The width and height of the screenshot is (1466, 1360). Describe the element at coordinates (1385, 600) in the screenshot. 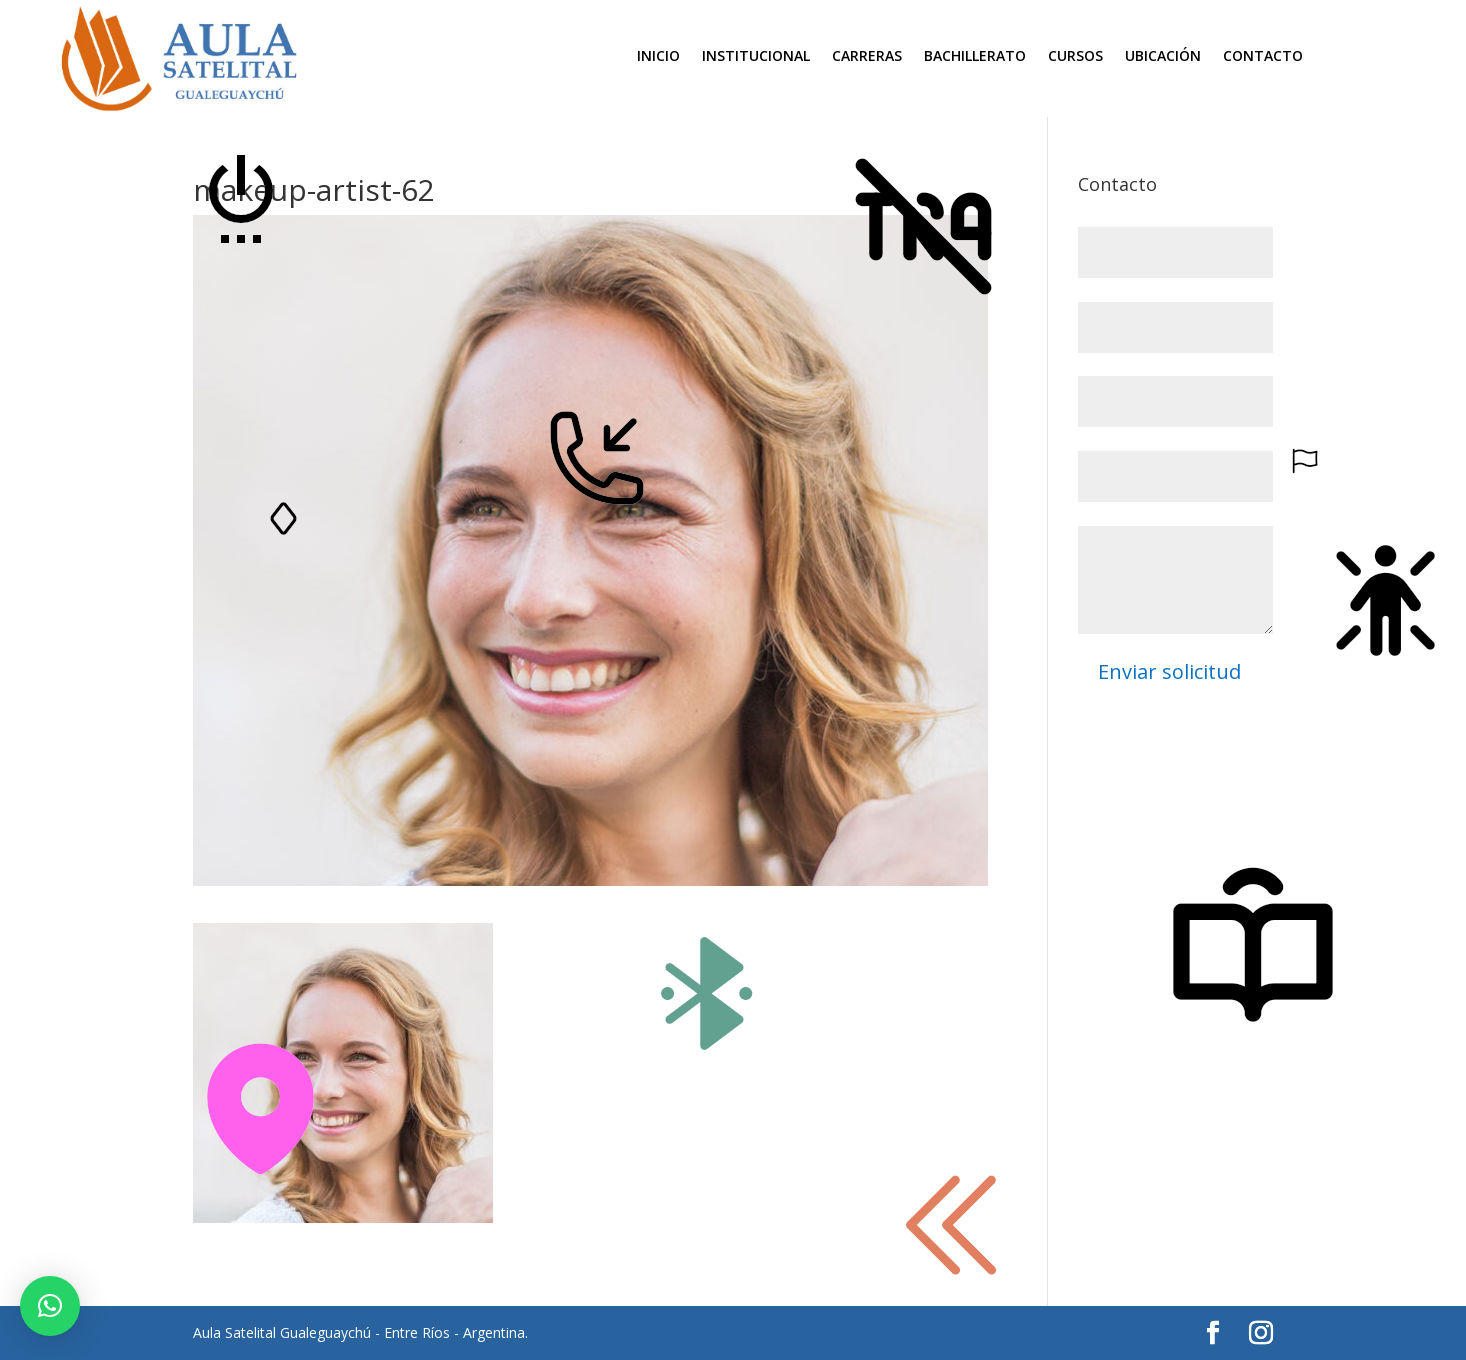

I see `view user presence or active status` at that location.